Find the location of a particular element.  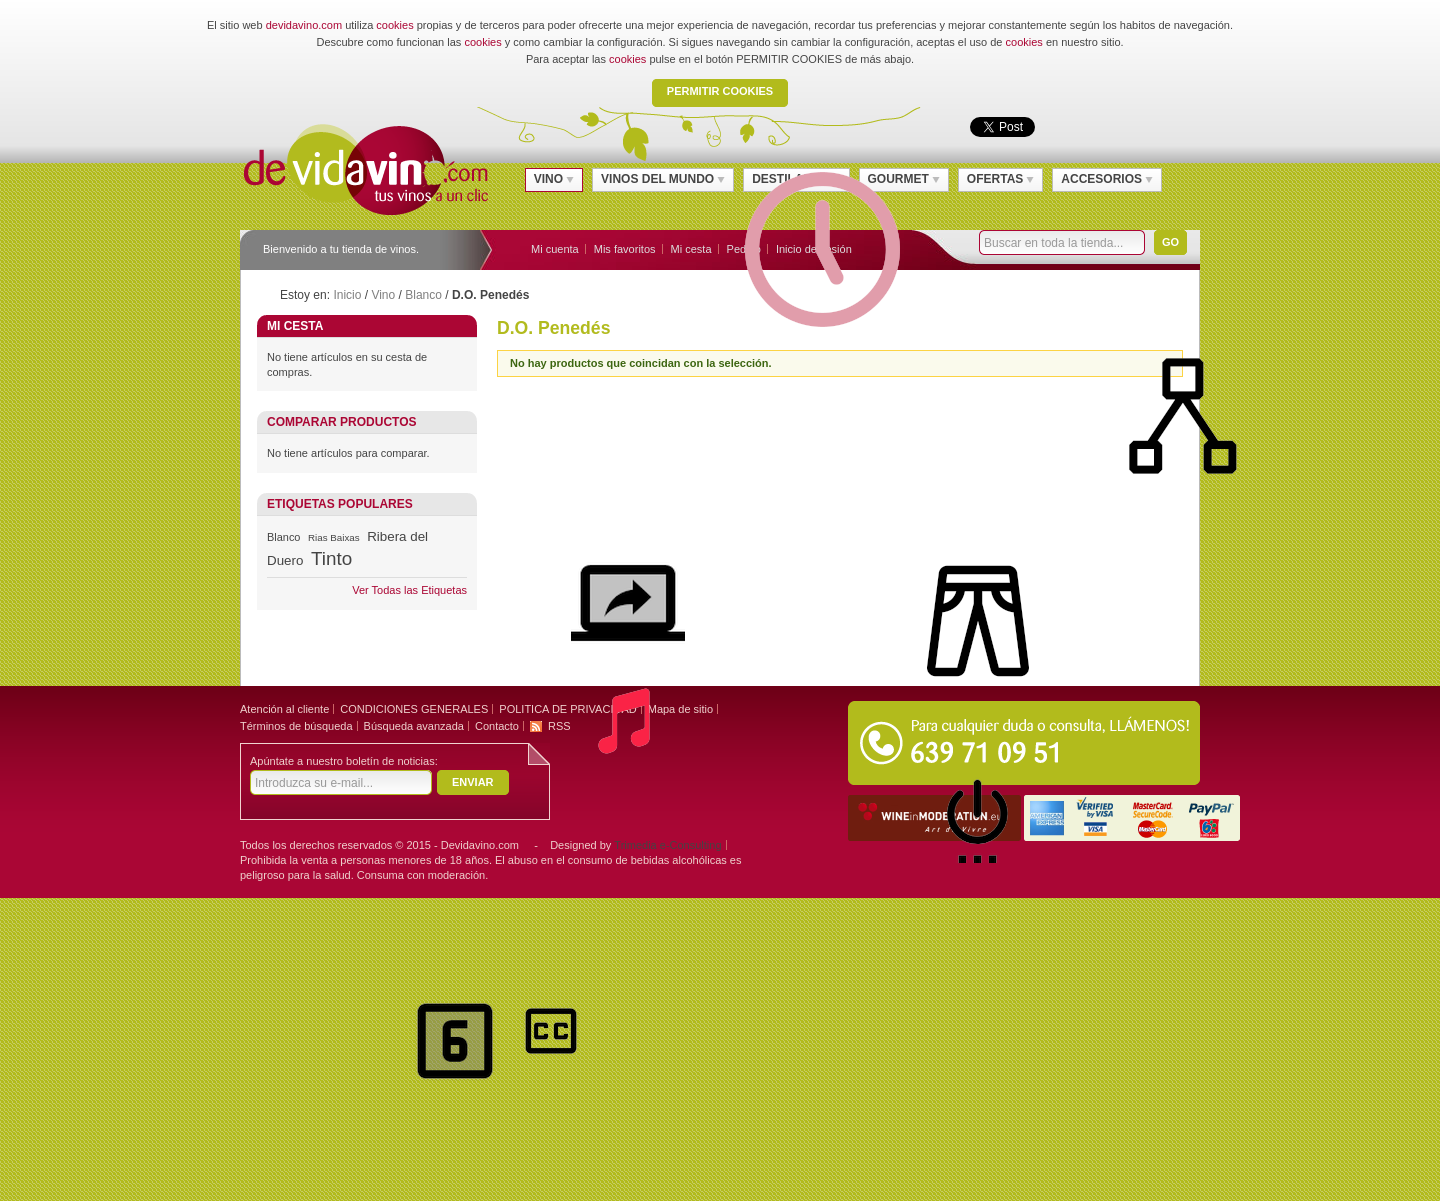

browse pants or bottoms in a clothing app is located at coordinates (978, 621).